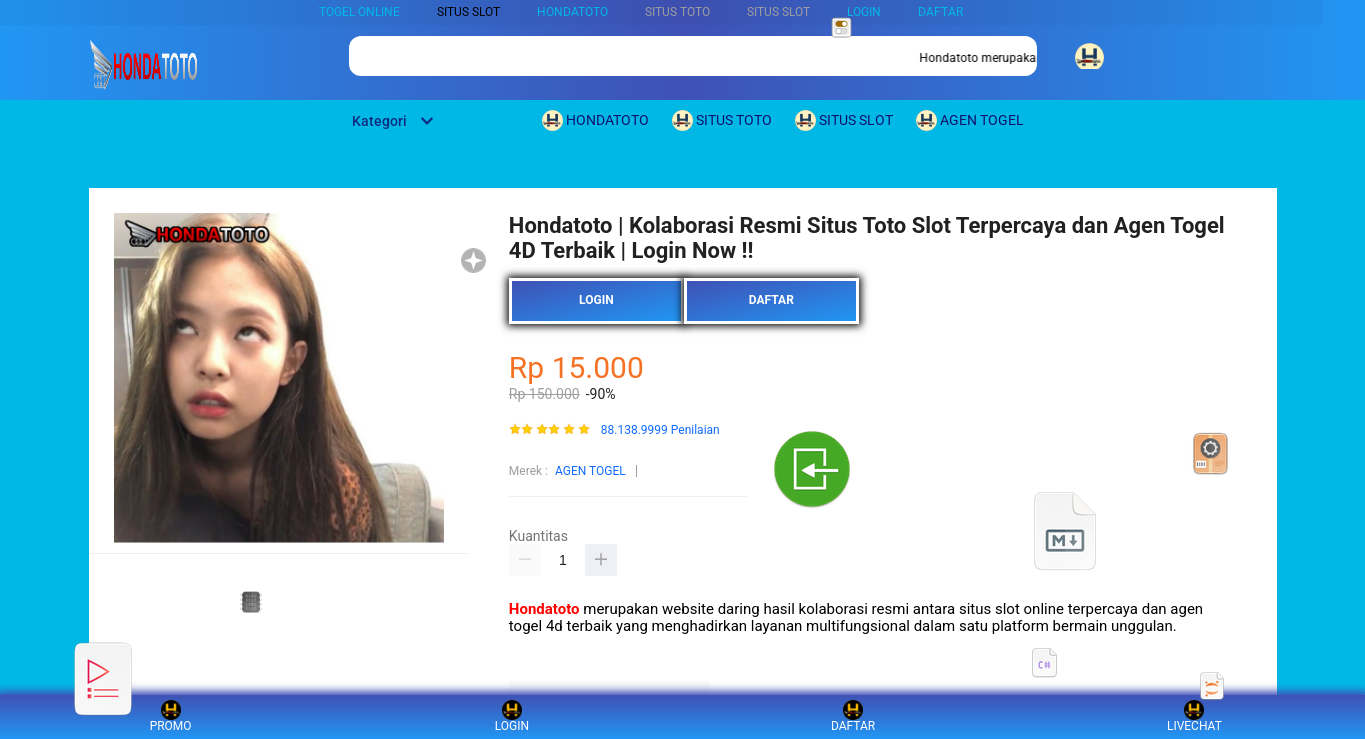 Image resolution: width=1365 pixels, height=739 pixels. What do you see at coordinates (1044, 662) in the screenshot?
I see `a C# source code file` at bounding box center [1044, 662].